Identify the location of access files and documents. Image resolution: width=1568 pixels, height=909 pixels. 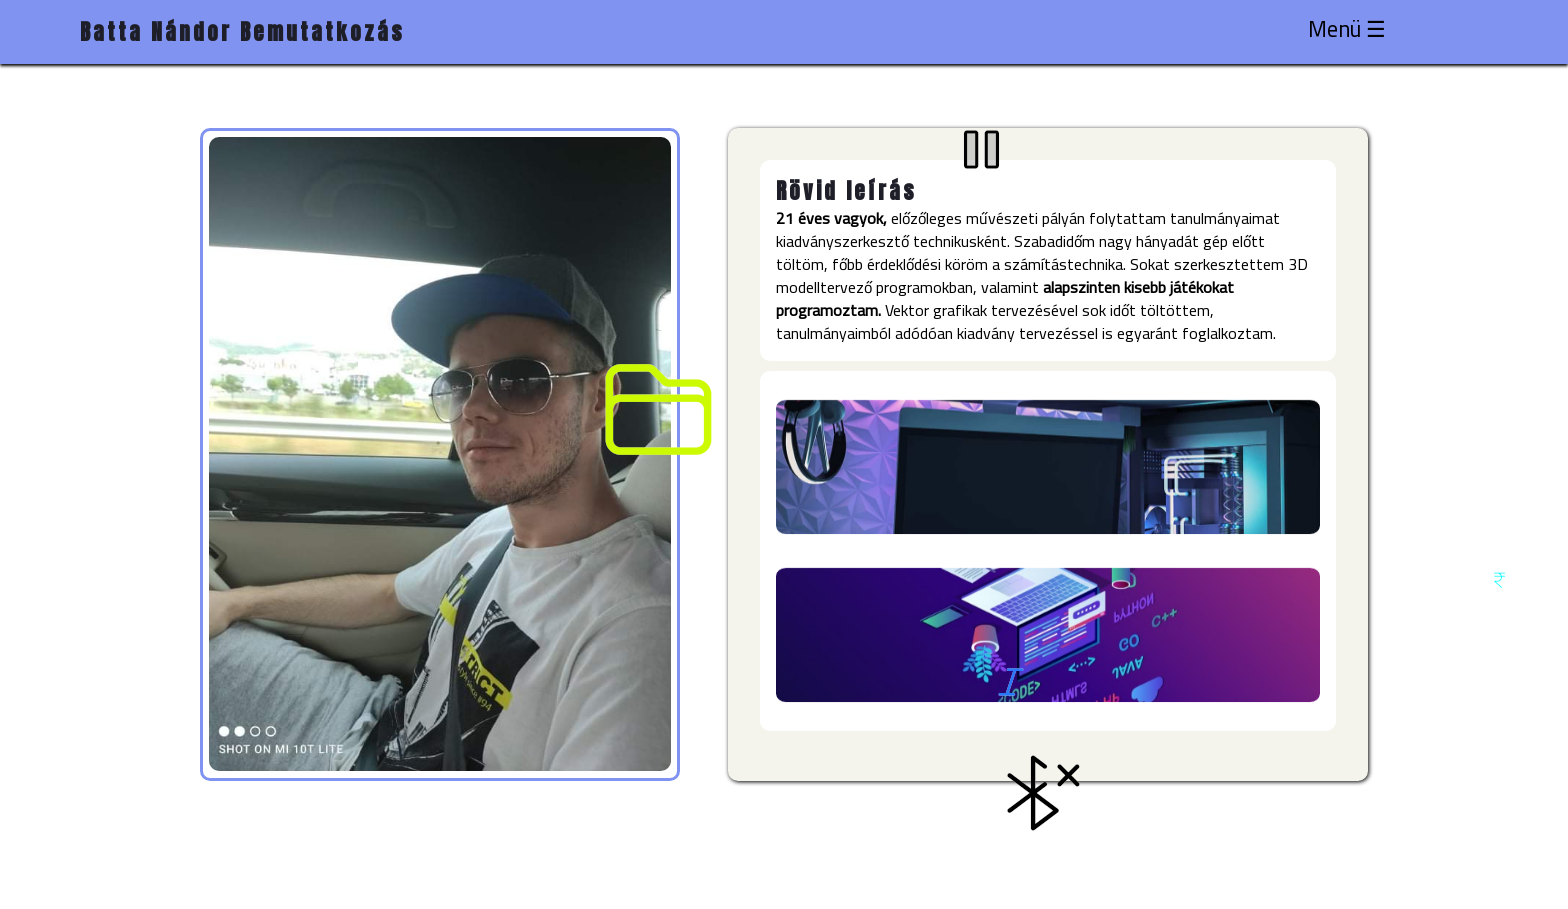
(658, 409).